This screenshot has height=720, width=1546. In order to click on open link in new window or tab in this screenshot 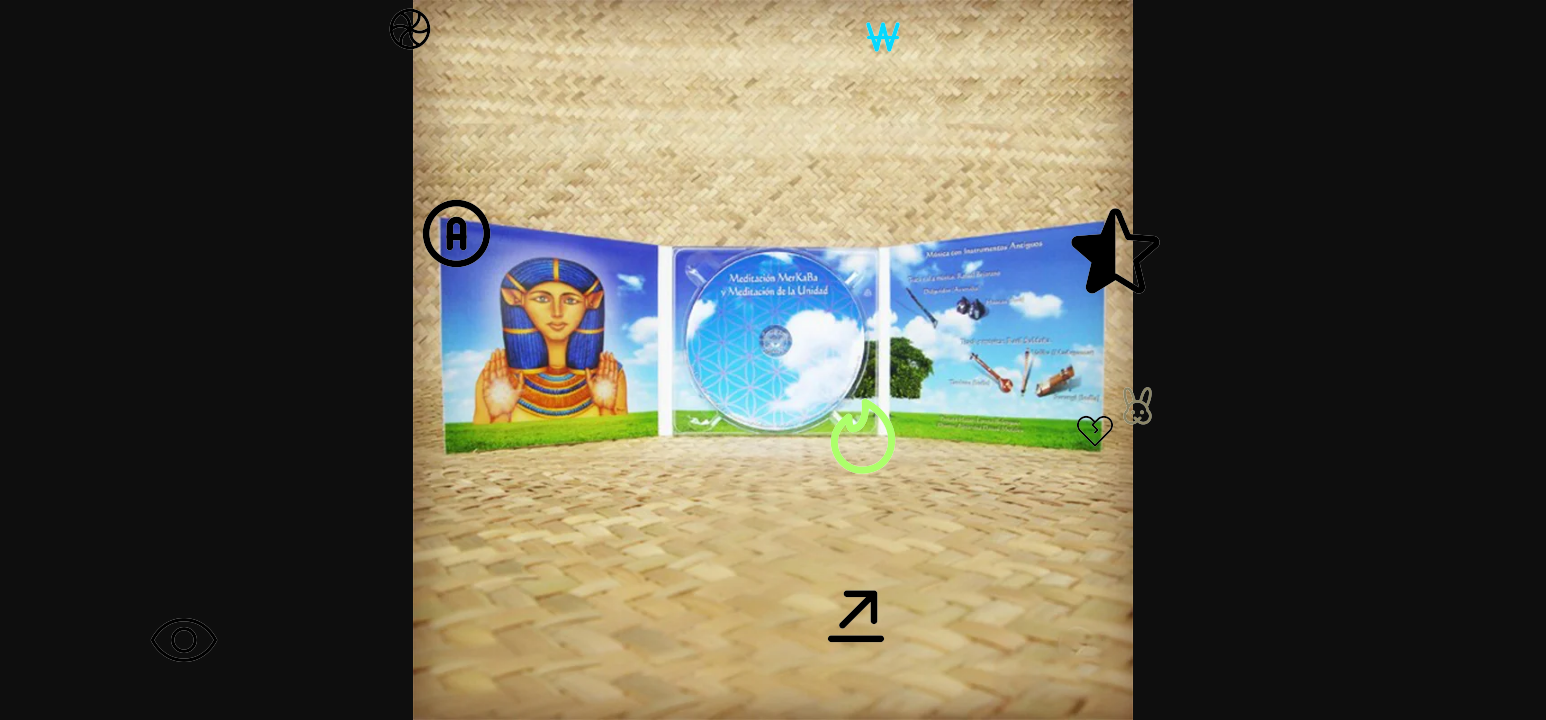, I will do `click(856, 614)`.